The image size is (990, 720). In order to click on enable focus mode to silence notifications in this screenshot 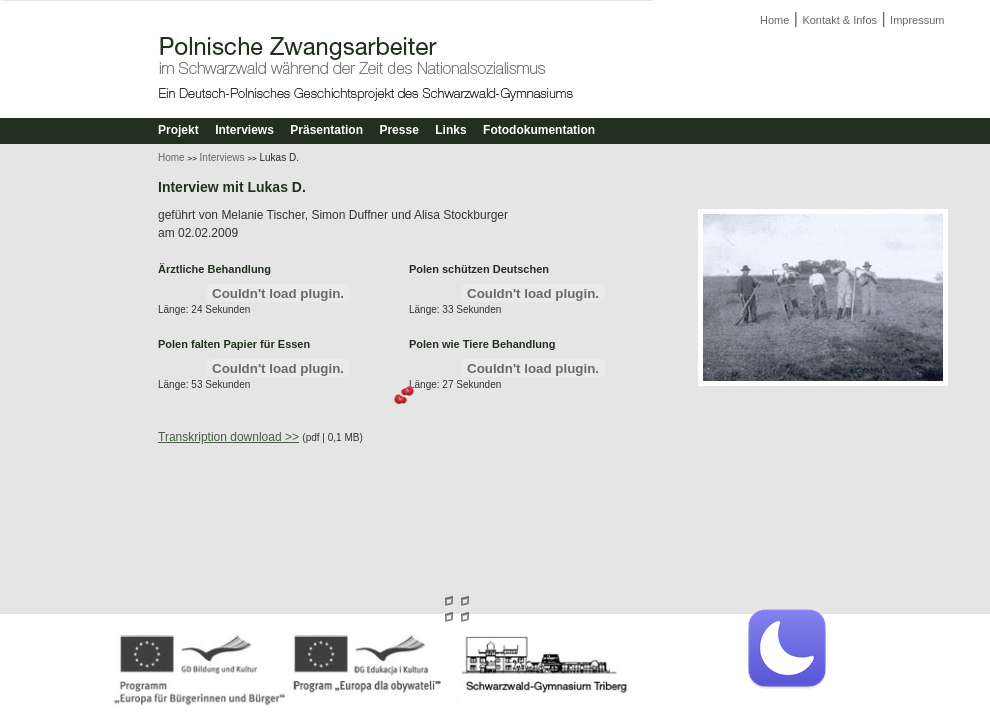, I will do `click(787, 648)`.